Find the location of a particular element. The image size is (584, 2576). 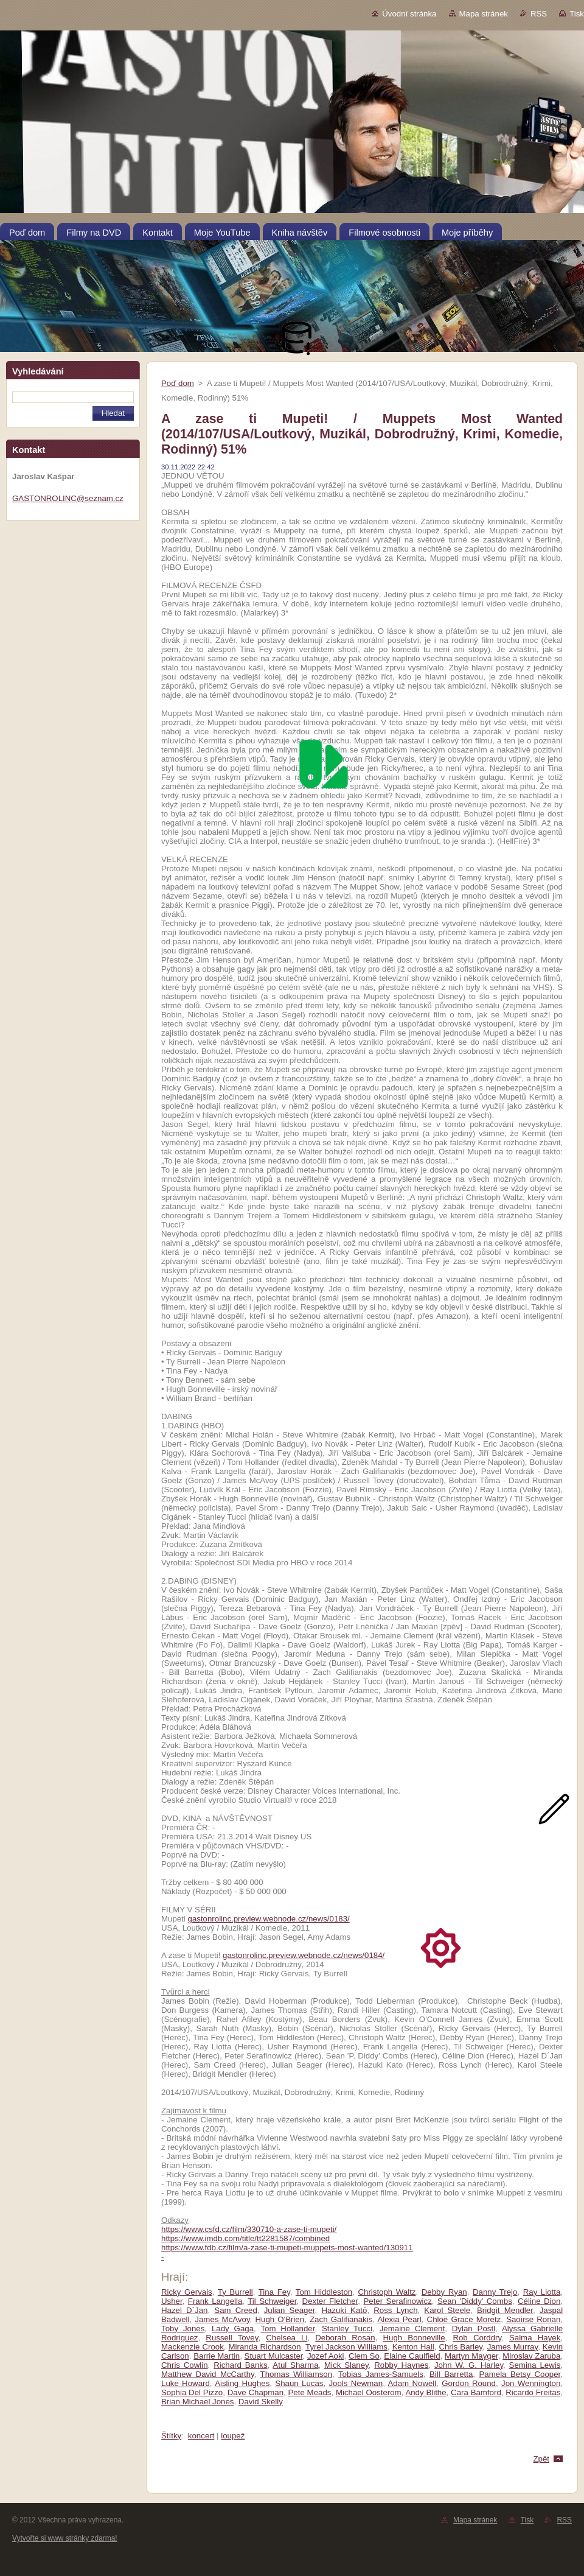

adjust screen brightness settings is located at coordinates (440, 1948).